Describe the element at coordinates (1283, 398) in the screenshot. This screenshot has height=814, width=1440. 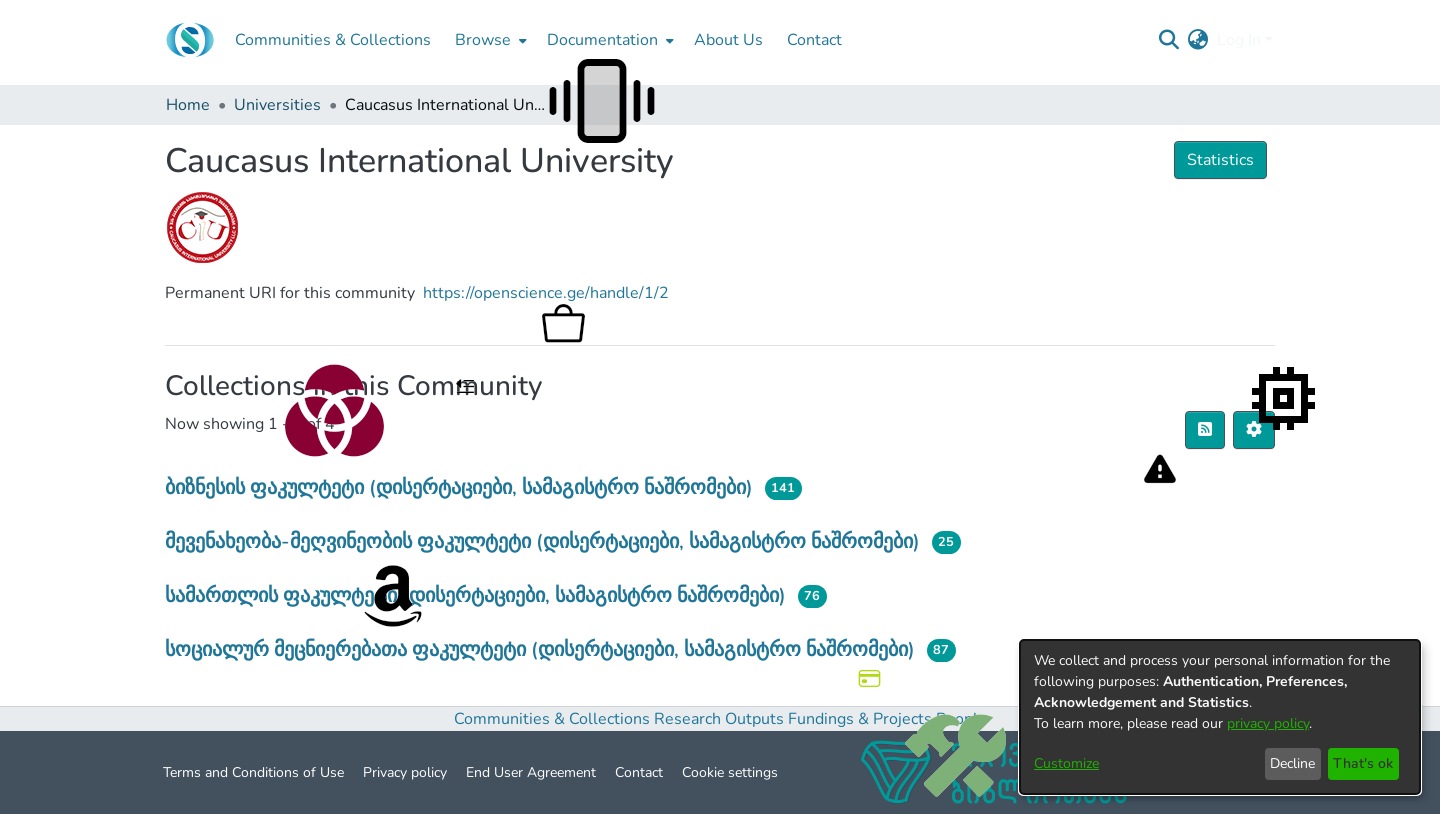
I see `view device memory or RAM usage` at that location.